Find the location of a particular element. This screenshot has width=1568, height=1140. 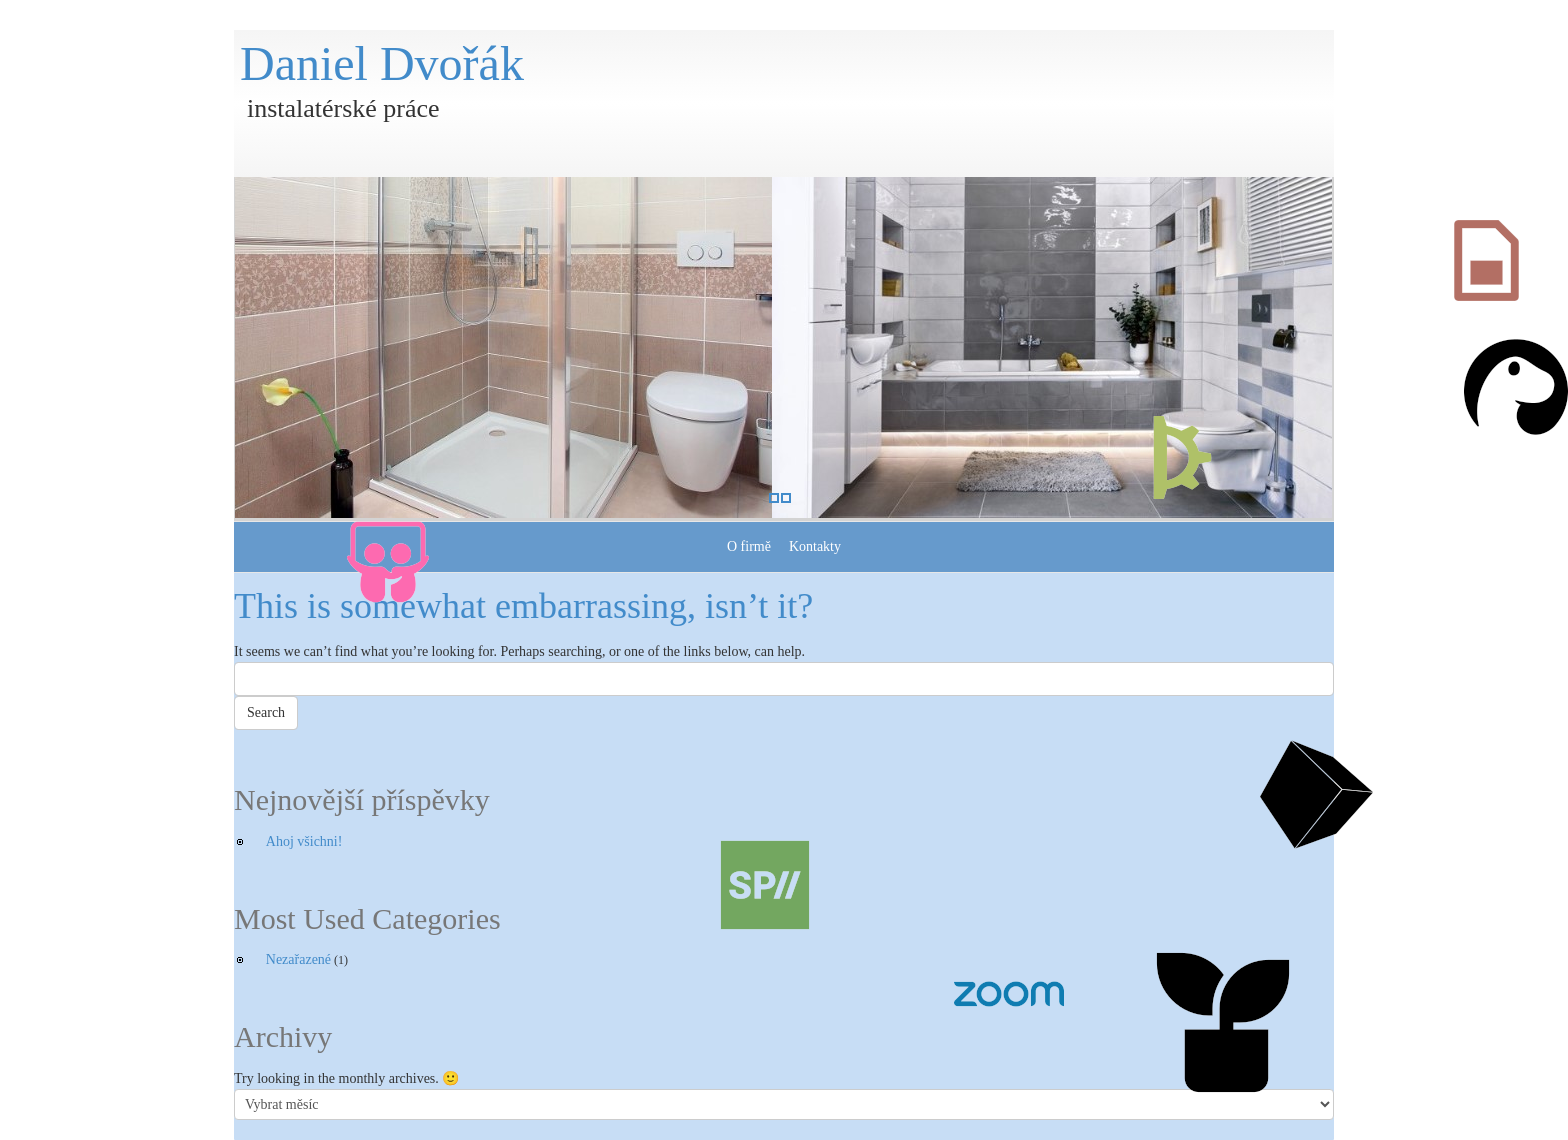

visit anycubic website or store is located at coordinates (1316, 794).